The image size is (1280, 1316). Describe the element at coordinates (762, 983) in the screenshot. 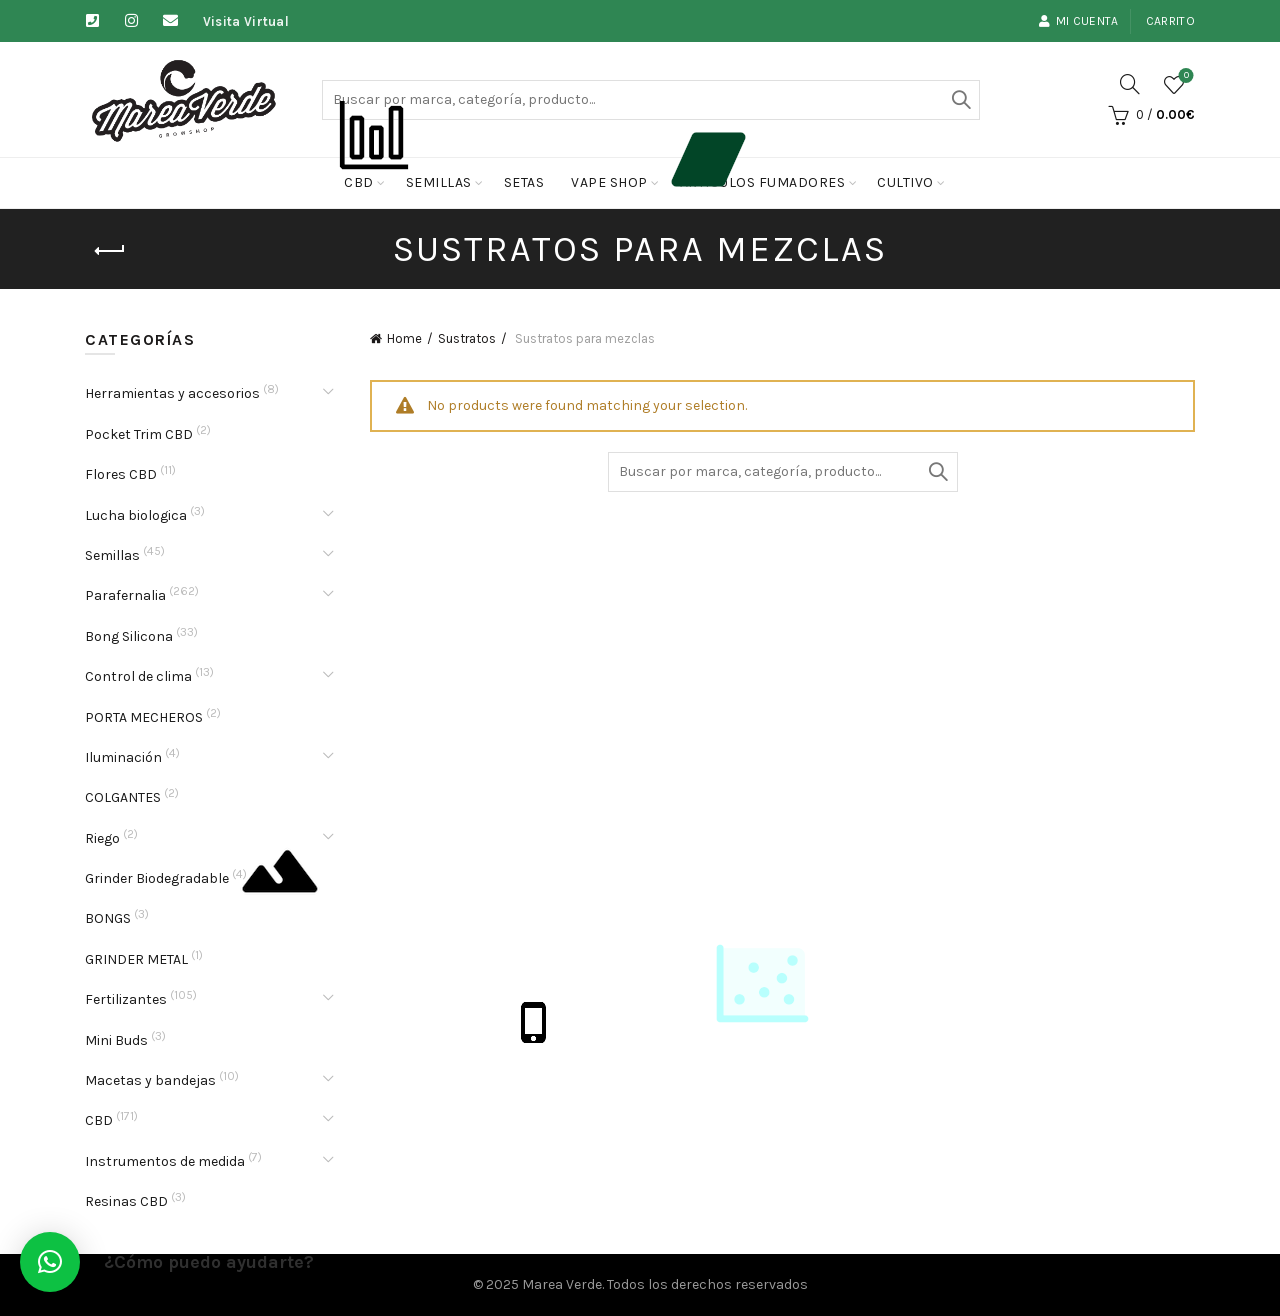

I see `view scatter plot data visualization` at that location.